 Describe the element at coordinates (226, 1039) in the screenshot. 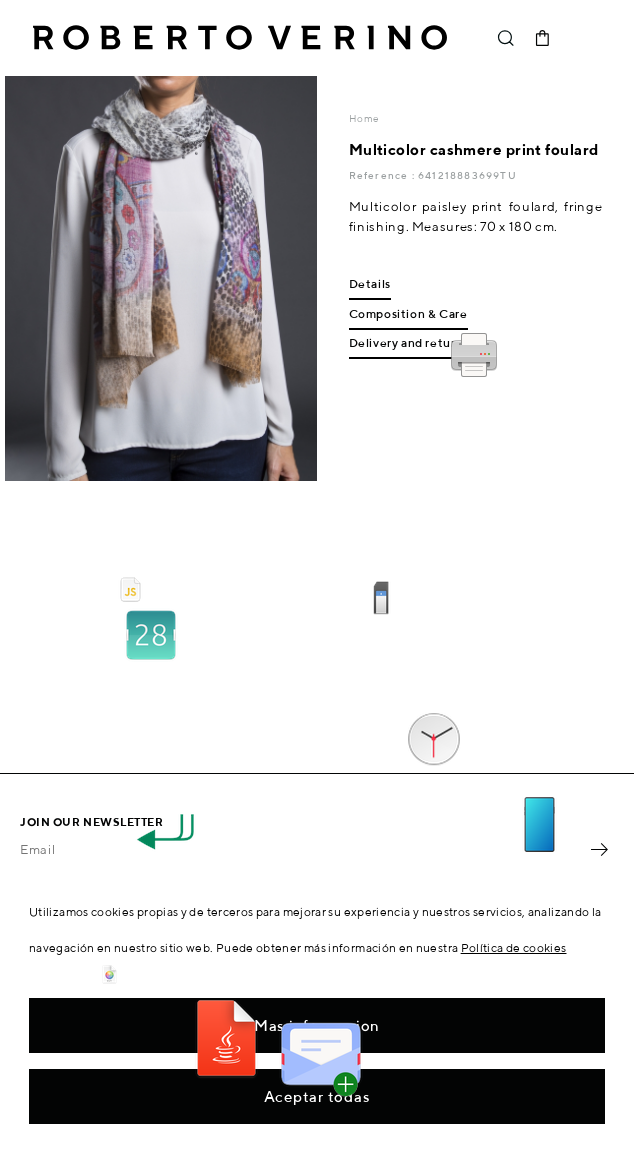

I see `java source code file` at that location.